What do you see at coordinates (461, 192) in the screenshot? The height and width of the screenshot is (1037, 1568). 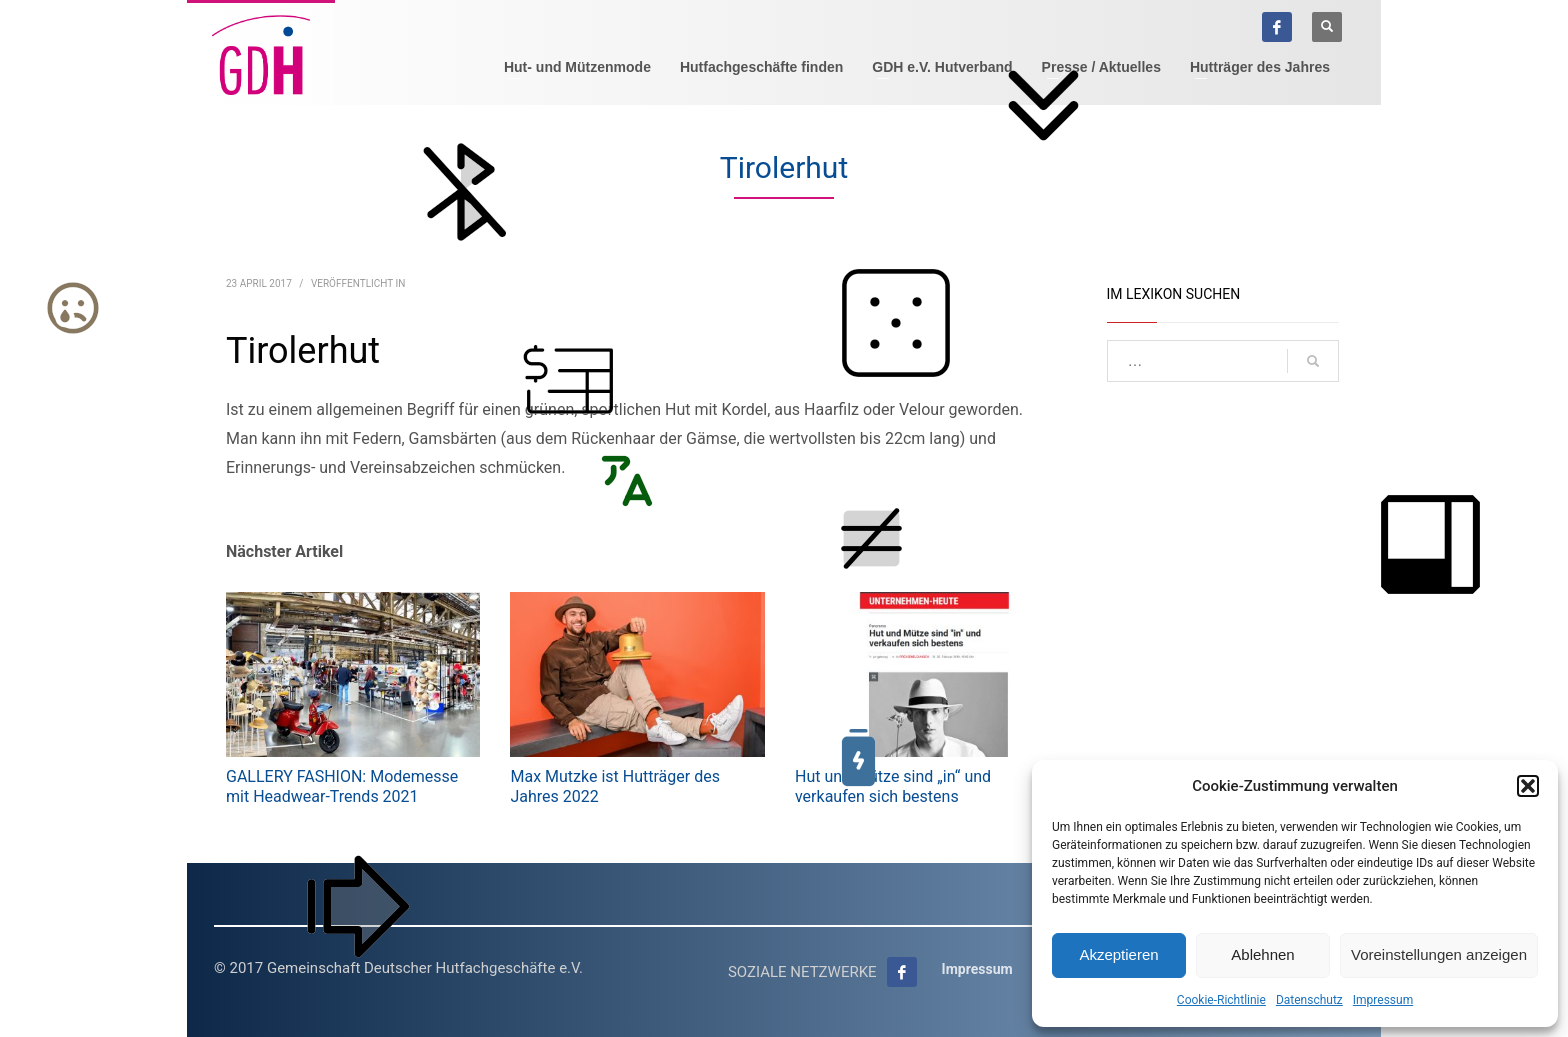 I see `bluetooth is disabled or turned off` at bounding box center [461, 192].